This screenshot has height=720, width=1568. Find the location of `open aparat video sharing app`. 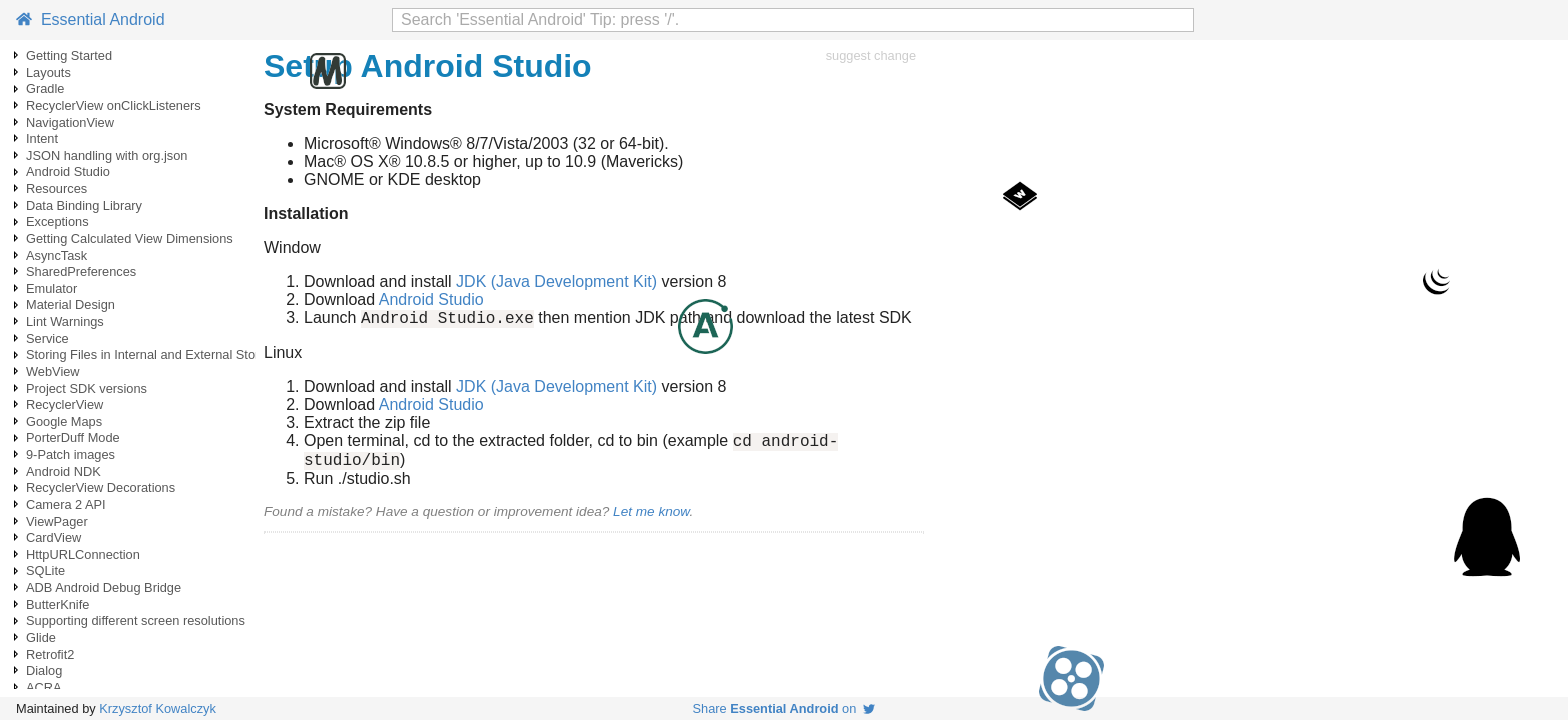

open aparat video sharing app is located at coordinates (1071, 678).